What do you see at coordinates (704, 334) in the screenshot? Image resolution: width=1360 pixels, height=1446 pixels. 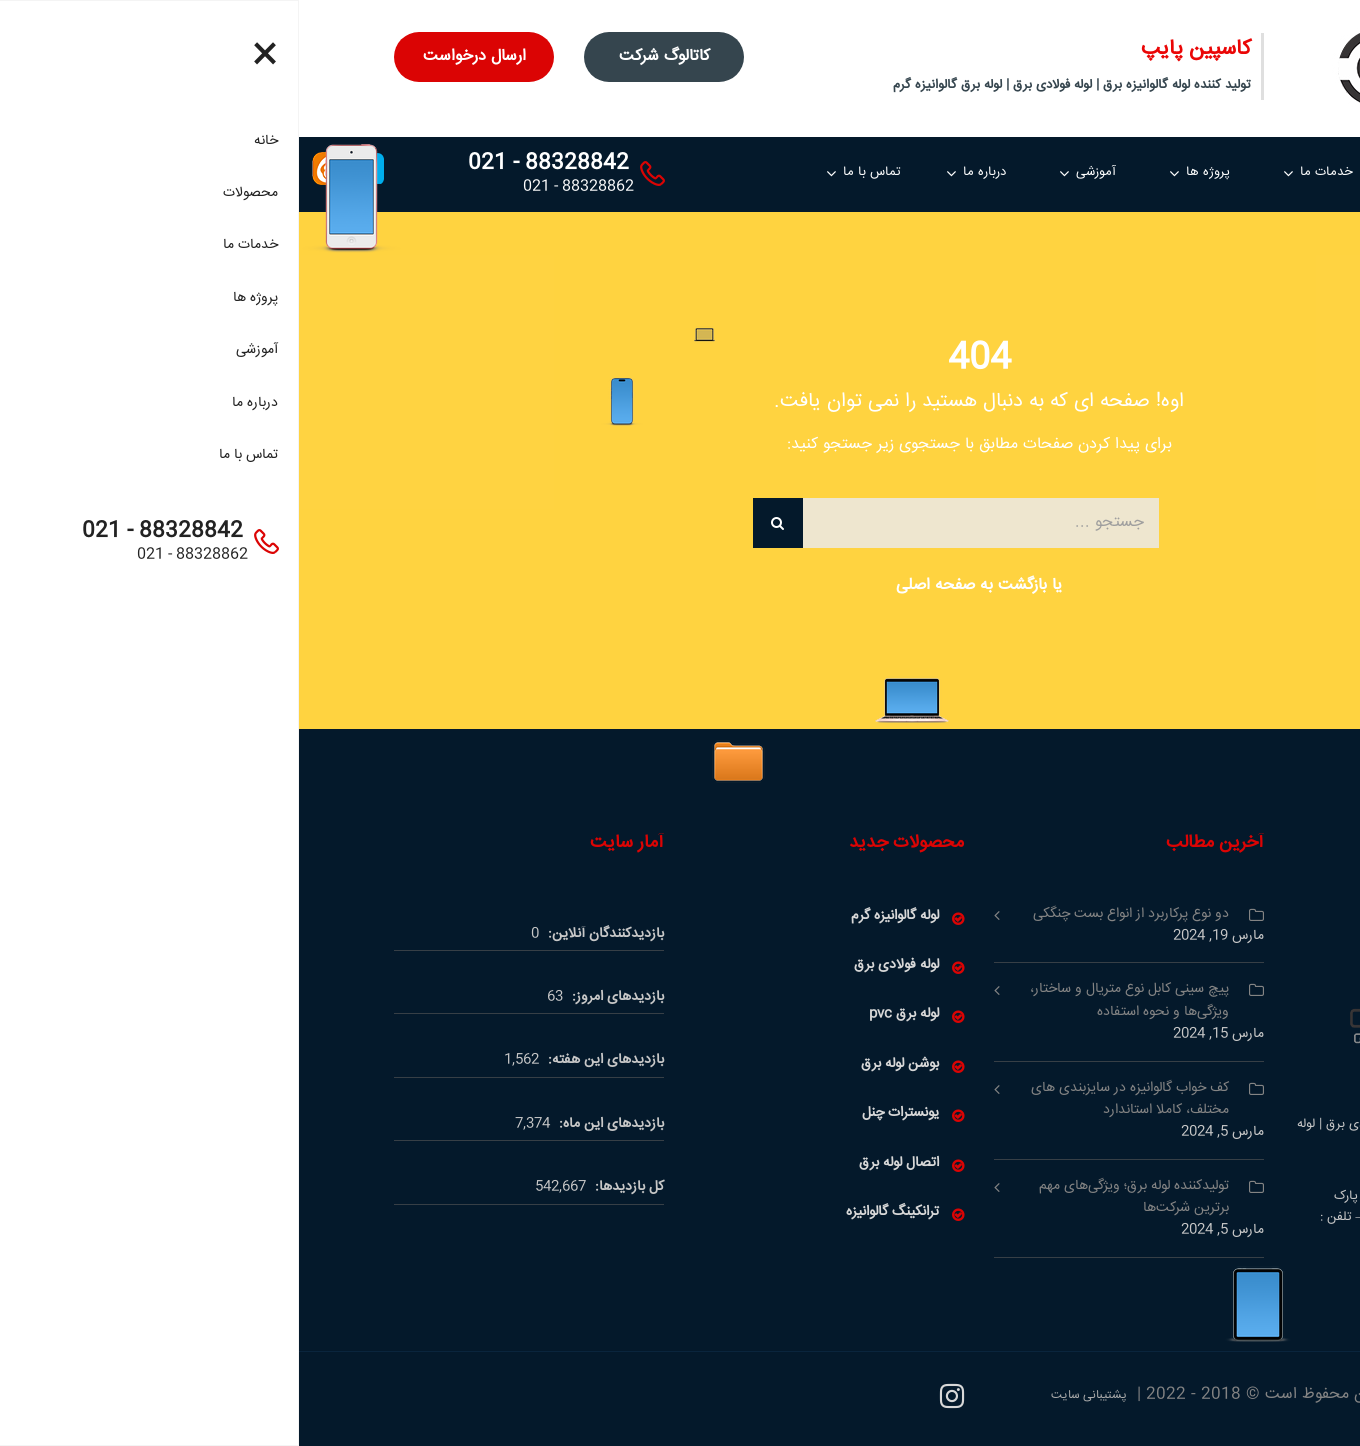 I see `access this device in the sidebar` at bounding box center [704, 334].